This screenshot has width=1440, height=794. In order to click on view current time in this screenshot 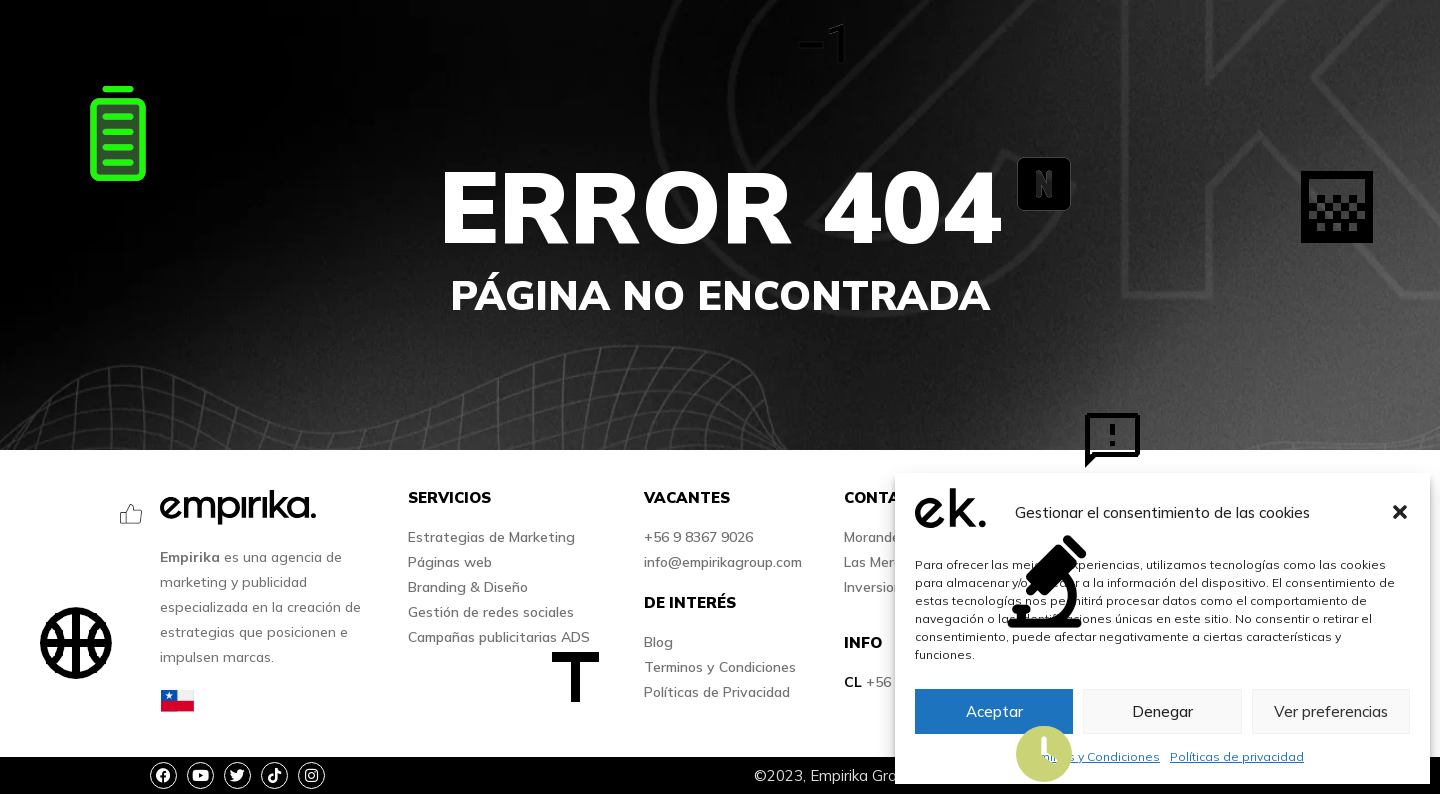, I will do `click(1044, 754)`.